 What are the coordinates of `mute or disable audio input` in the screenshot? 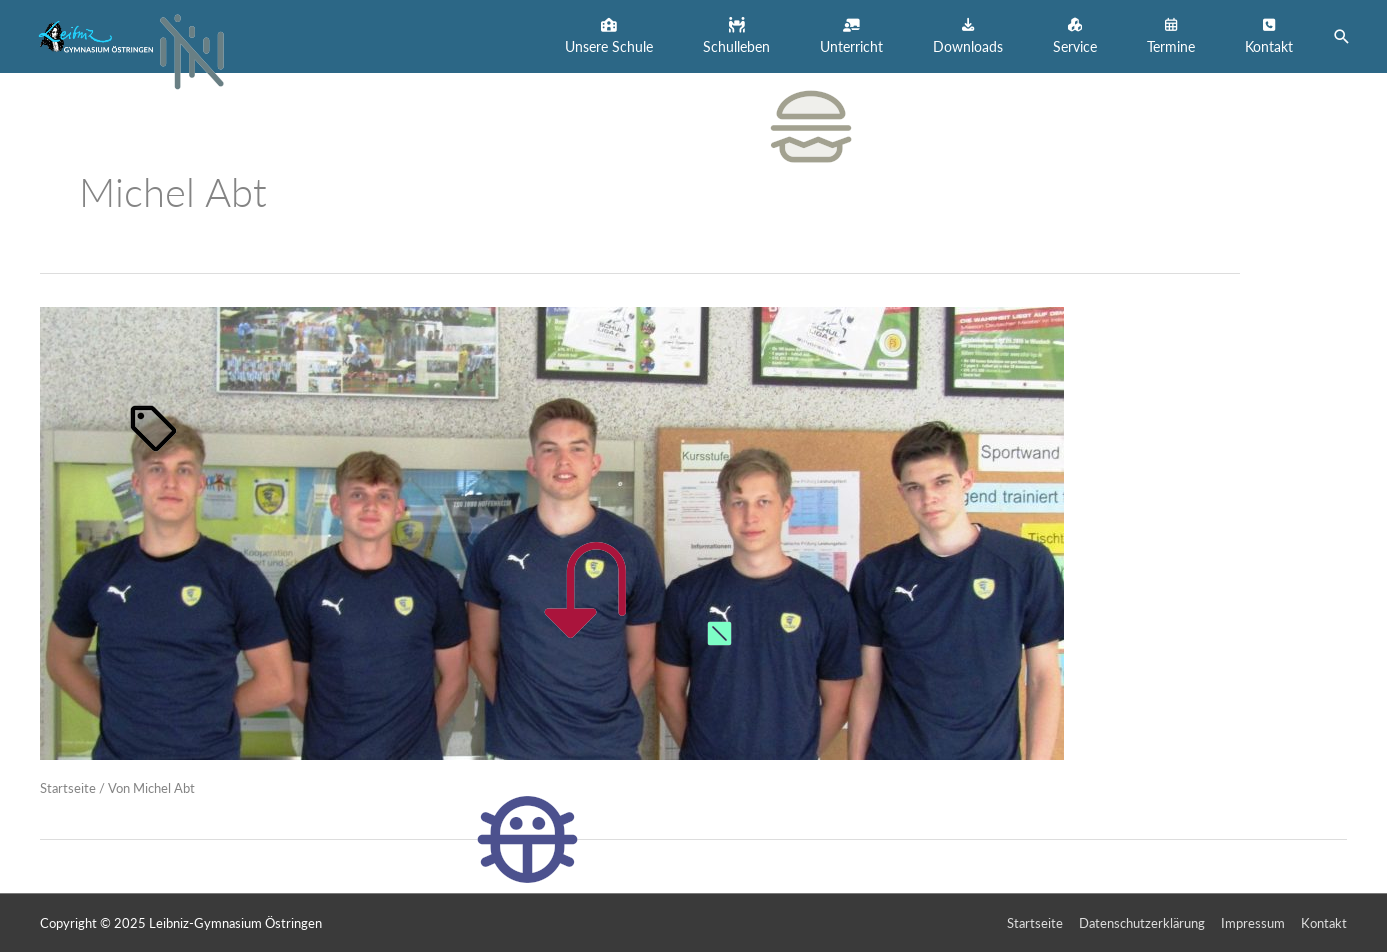 It's located at (192, 52).